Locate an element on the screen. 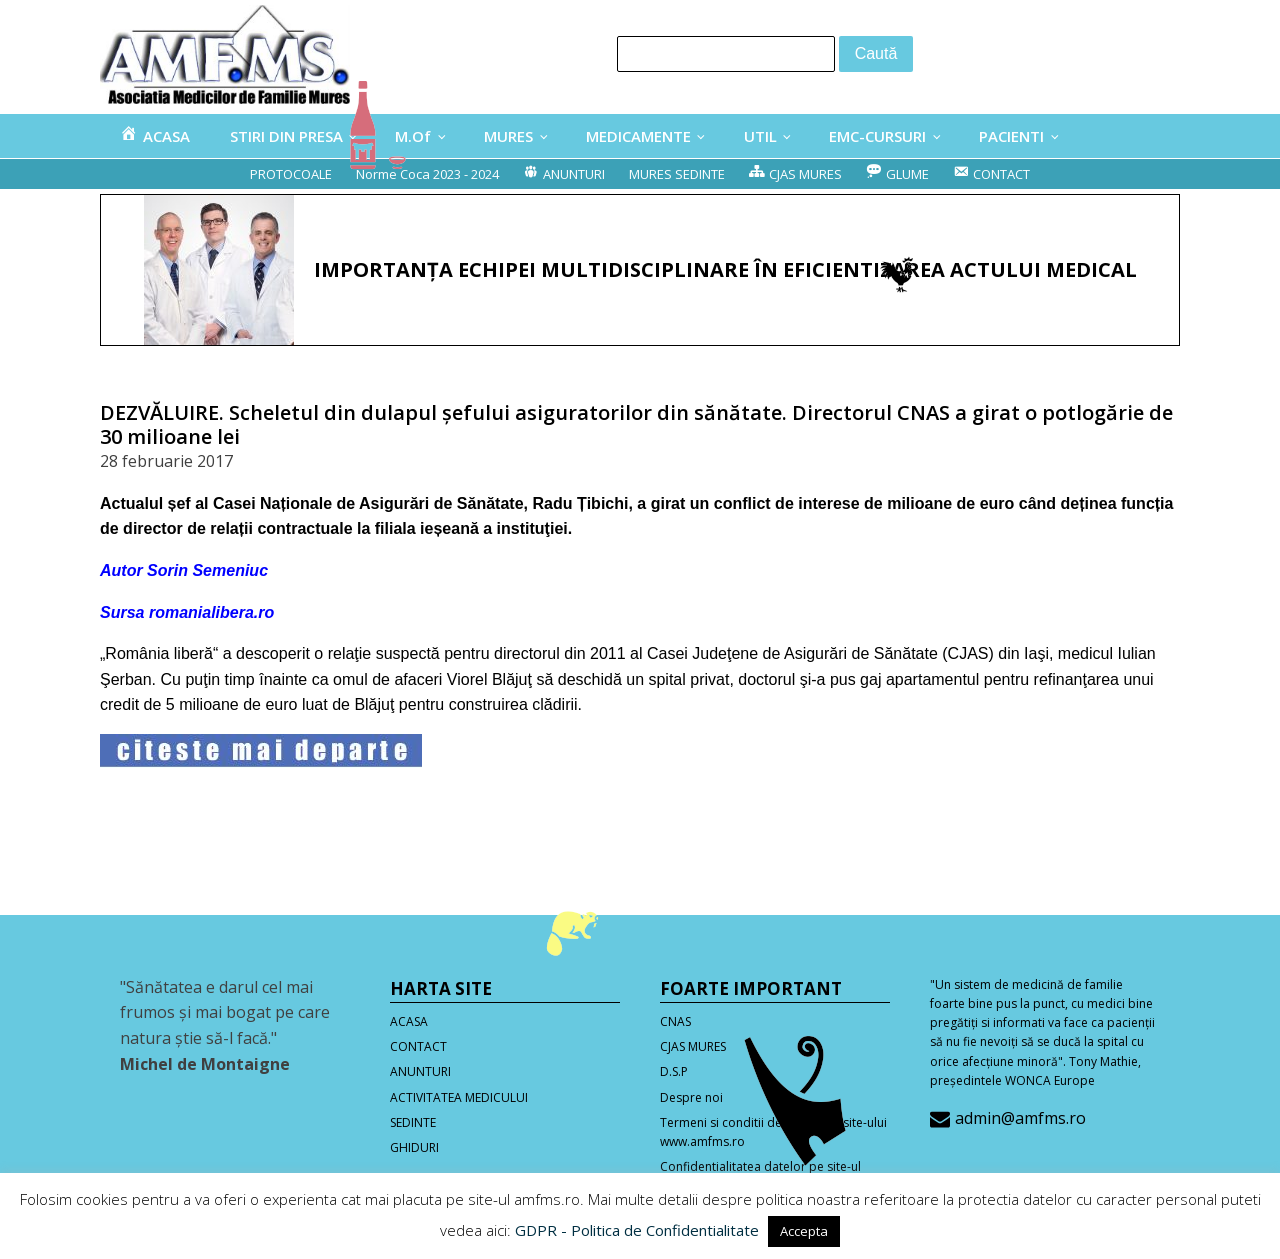 This screenshot has height=1259, width=1280. select sake or Japanese beverage option is located at coordinates (378, 125).